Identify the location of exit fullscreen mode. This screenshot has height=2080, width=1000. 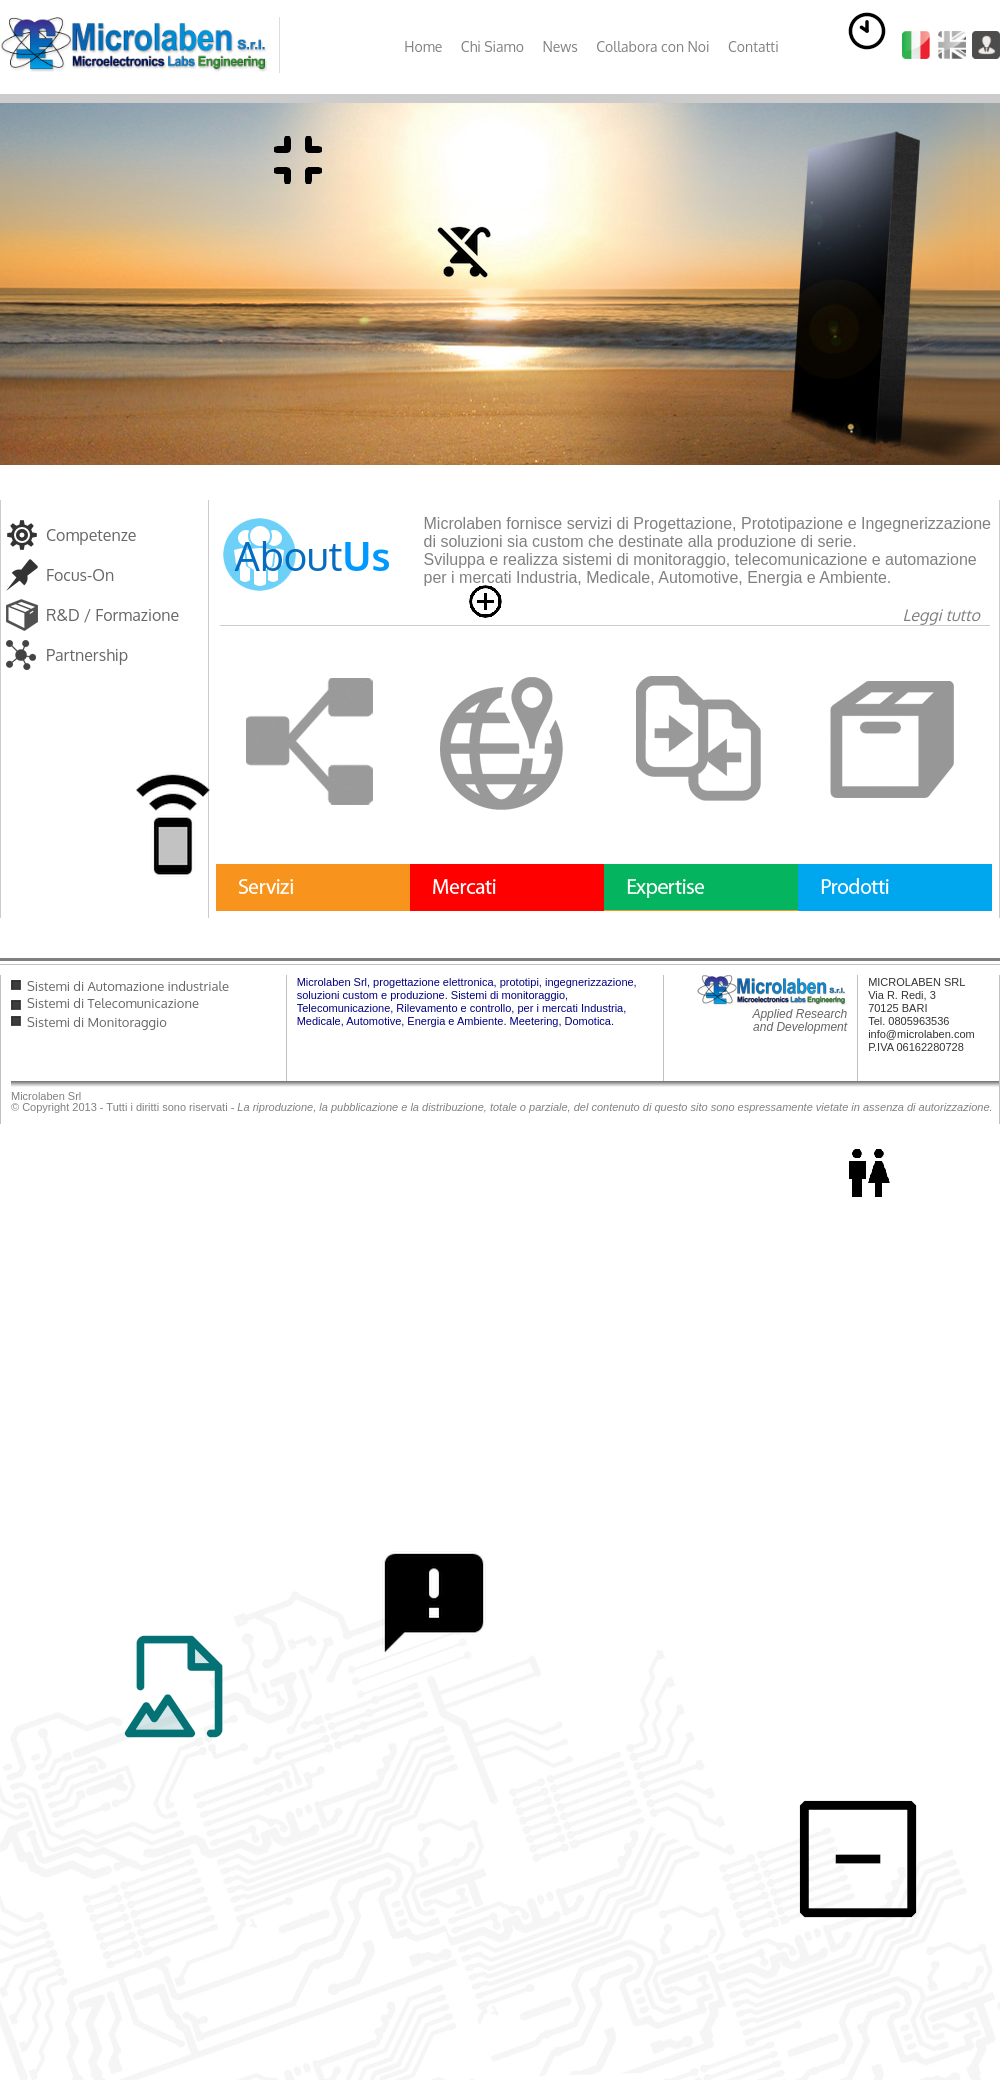
(298, 160).